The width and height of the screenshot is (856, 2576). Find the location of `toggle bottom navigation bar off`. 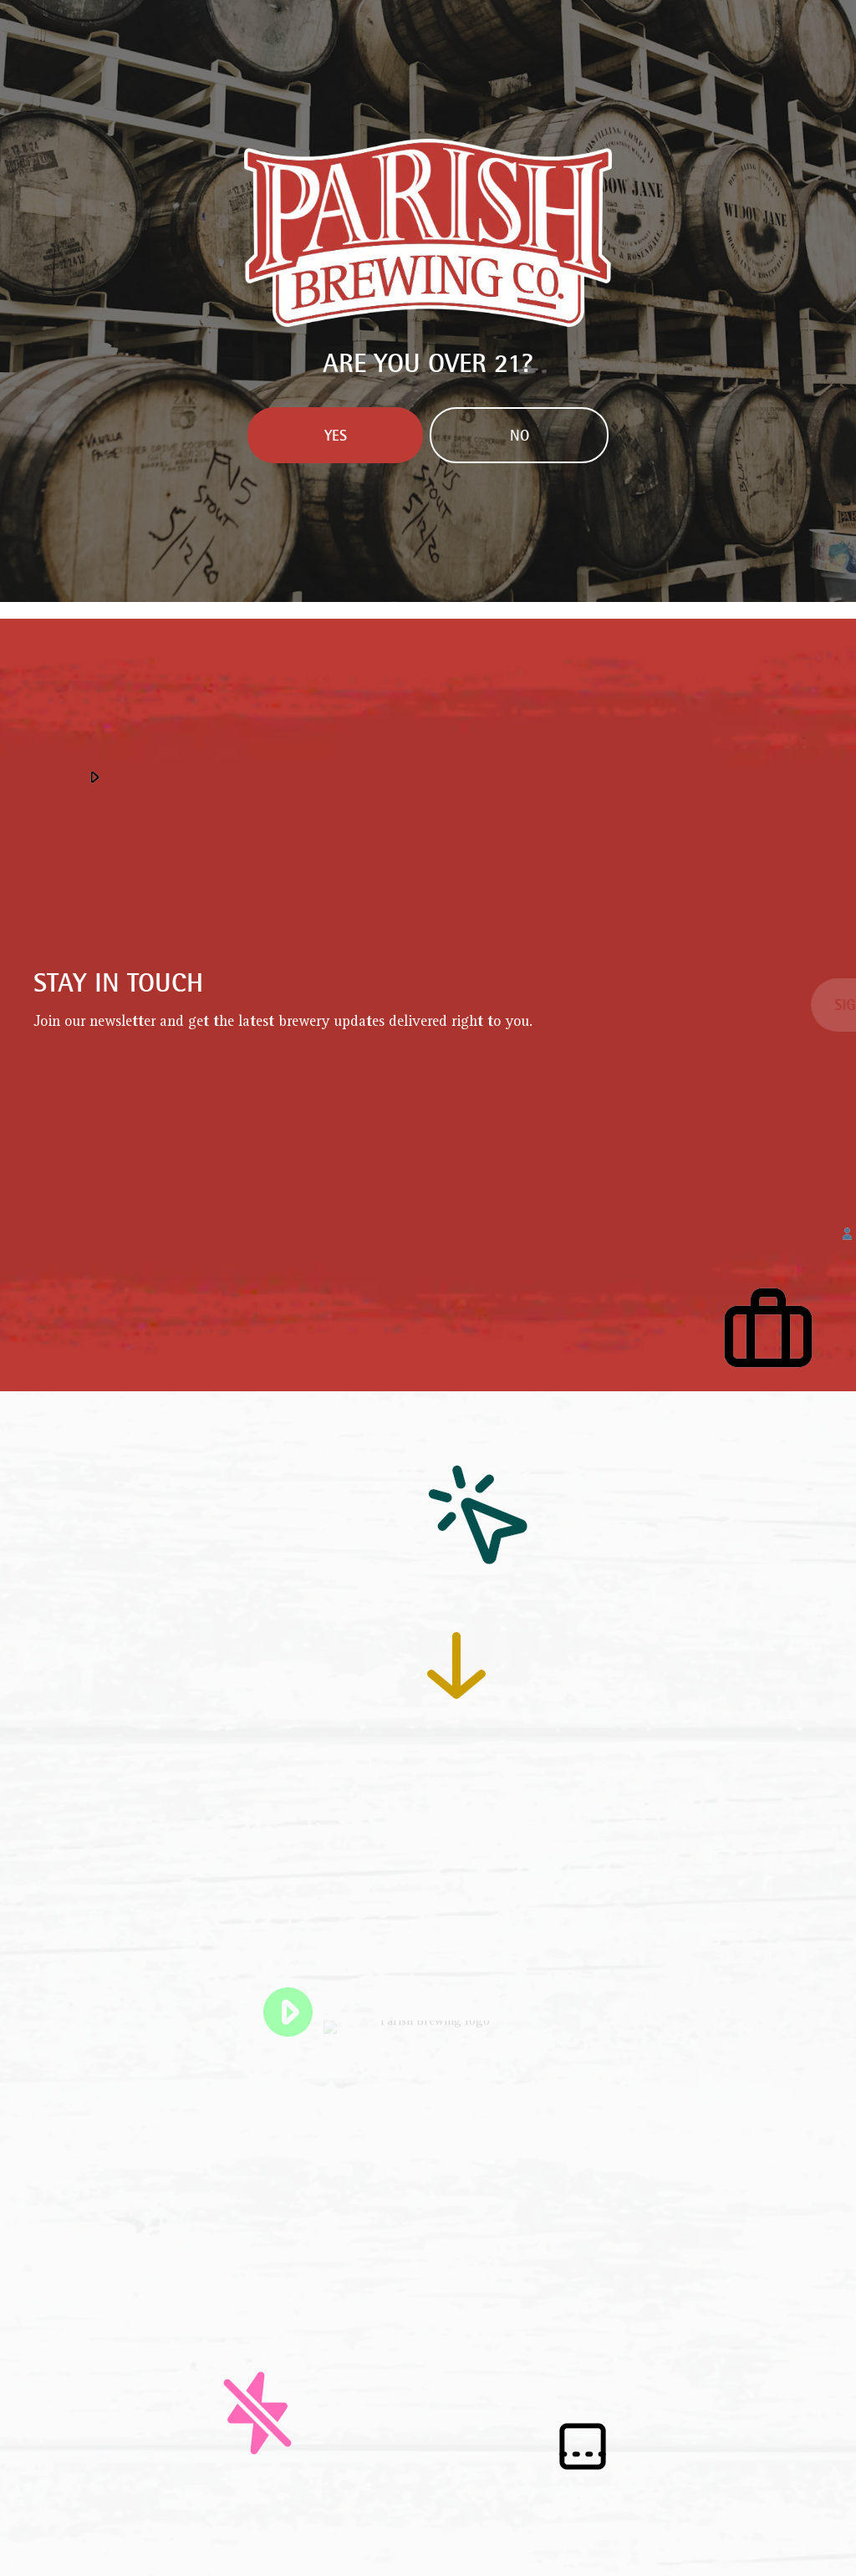

toggle bottom navigation bar off is located at coordinates (583, 2446).